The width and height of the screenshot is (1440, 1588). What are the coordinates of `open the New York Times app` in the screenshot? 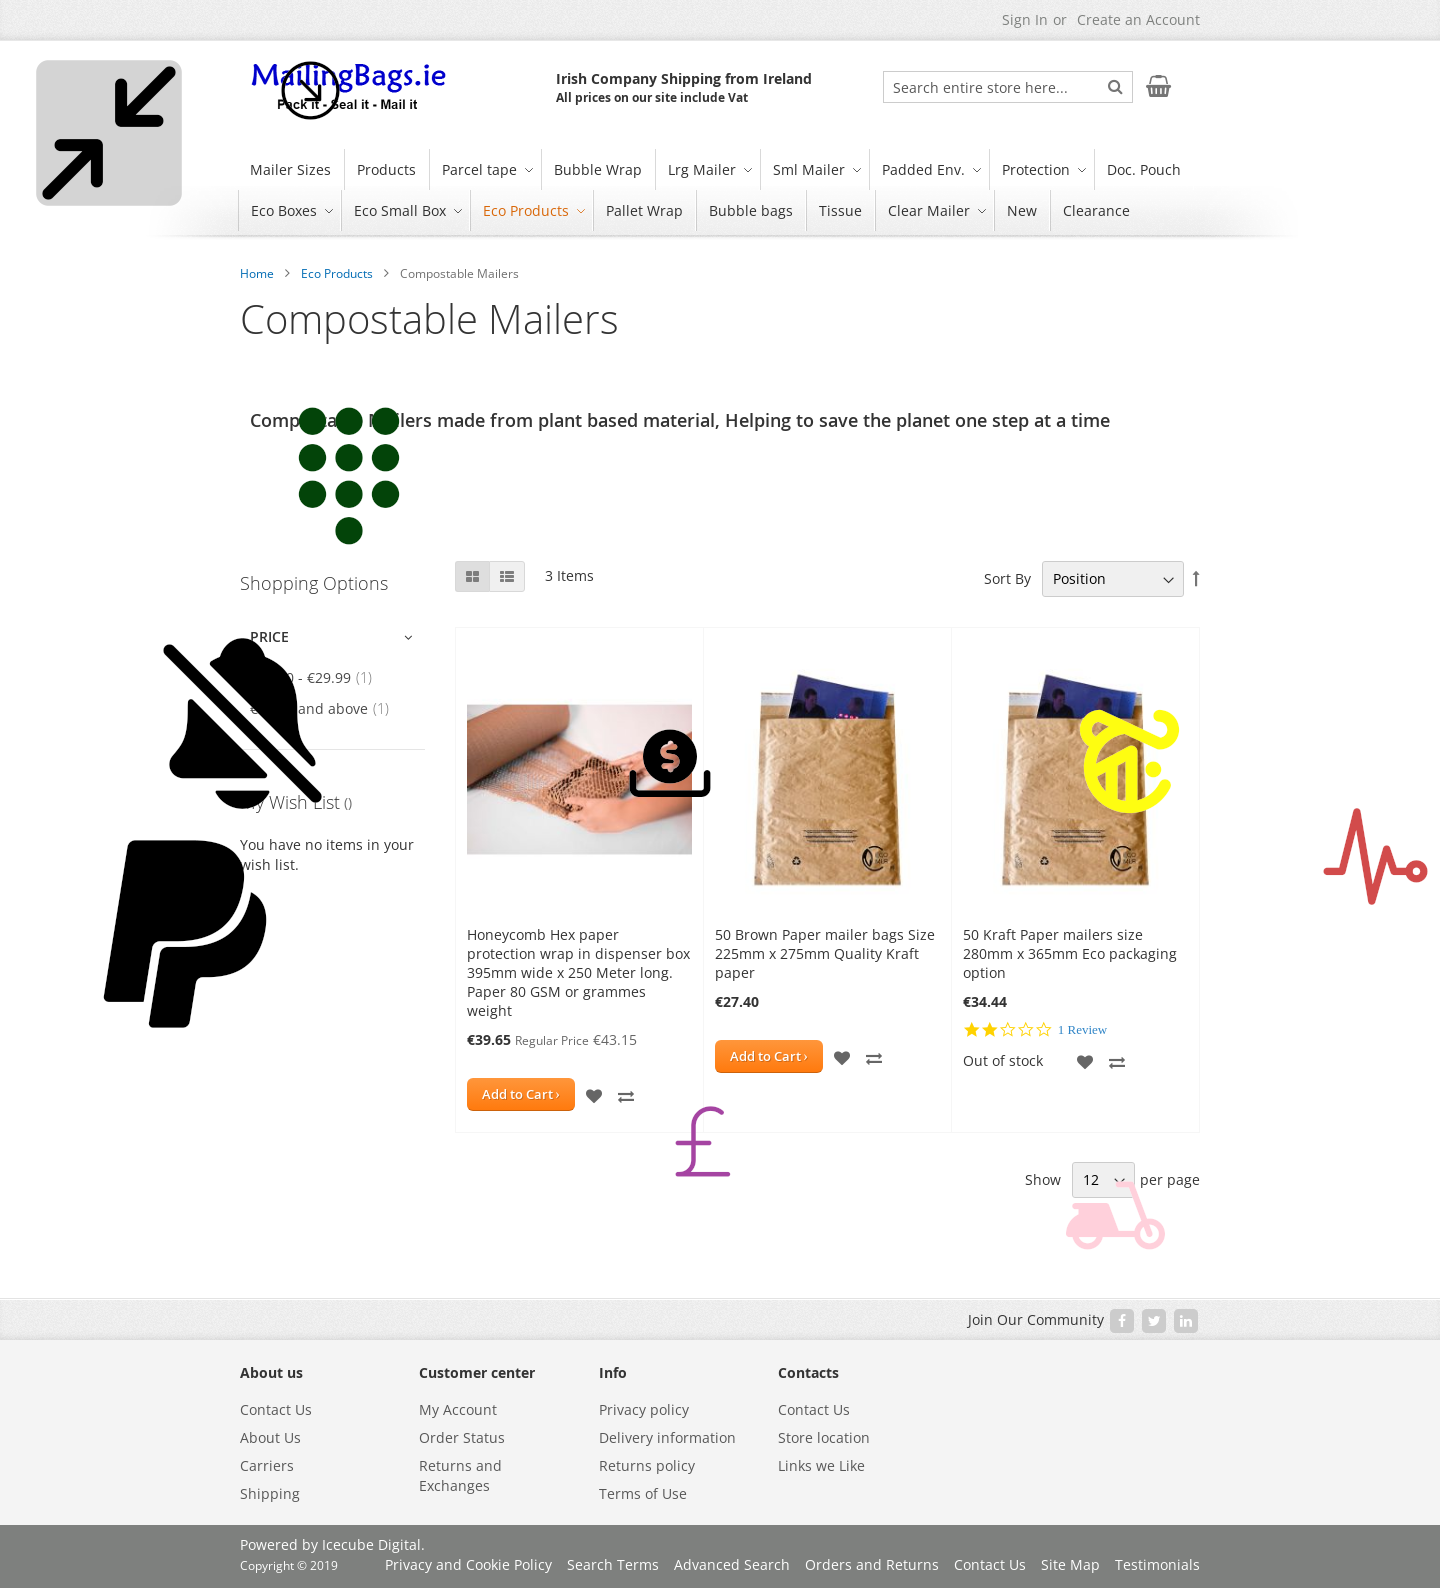 It's located at (1129, 759).